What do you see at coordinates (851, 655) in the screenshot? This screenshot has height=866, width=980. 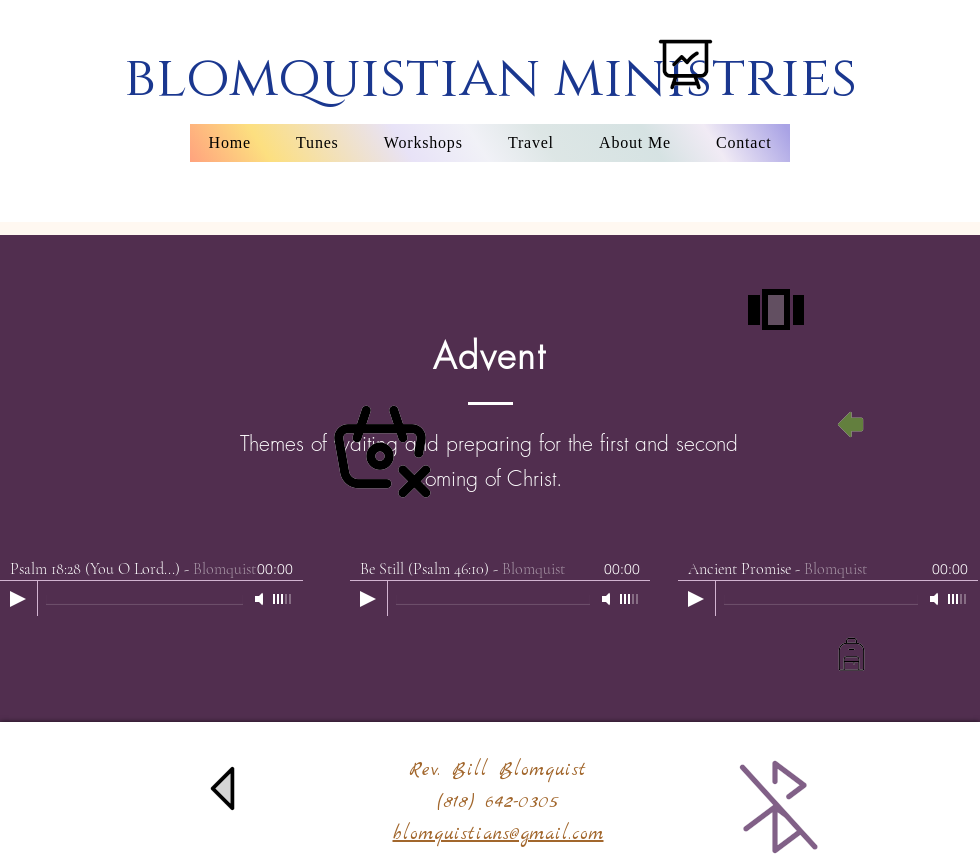 I see `access your inventory or storage` at bounding box center [851, 655].